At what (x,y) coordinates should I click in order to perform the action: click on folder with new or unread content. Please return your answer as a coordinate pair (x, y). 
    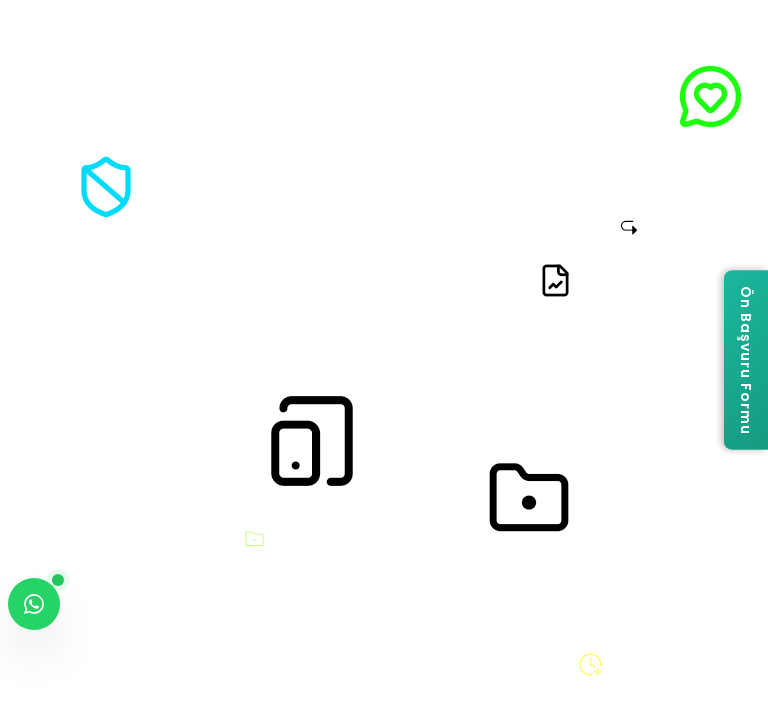
    Looking at the image, I should click on (529, 499).